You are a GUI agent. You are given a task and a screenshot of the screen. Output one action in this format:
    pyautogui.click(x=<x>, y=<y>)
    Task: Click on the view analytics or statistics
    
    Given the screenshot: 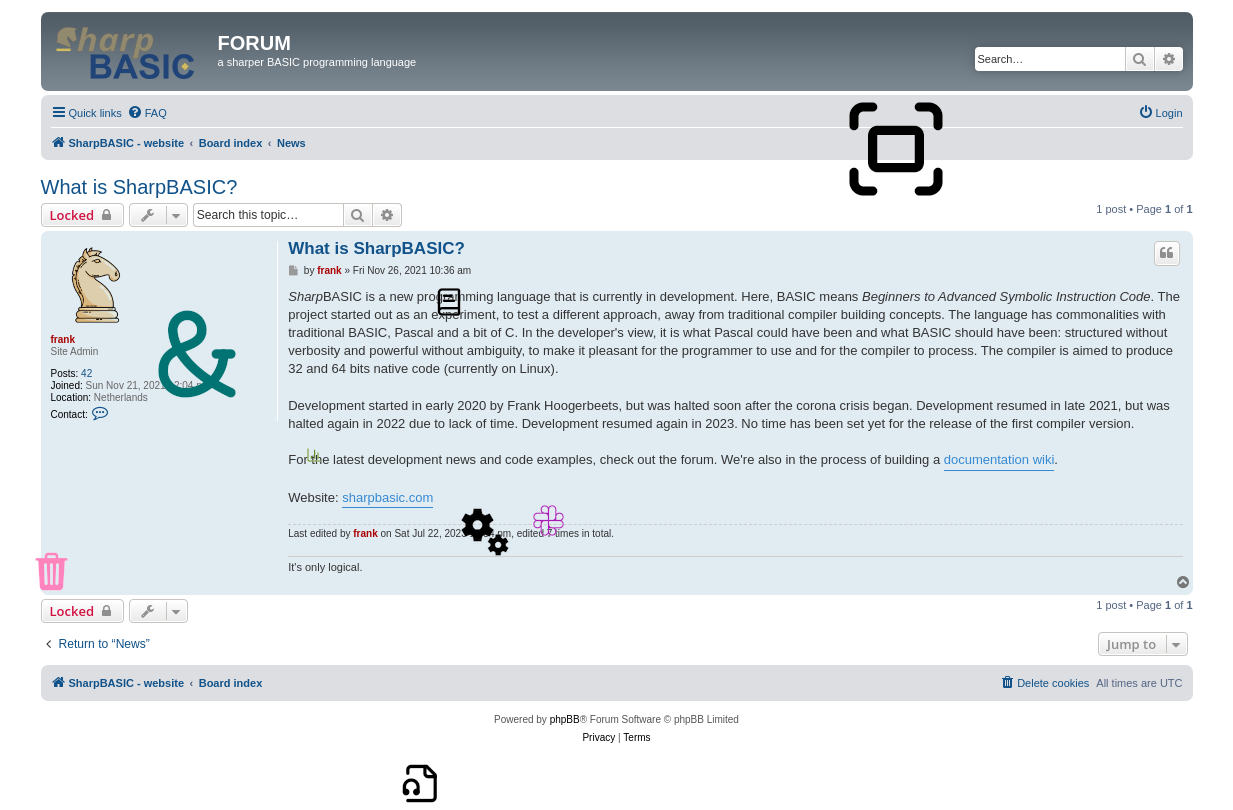 What is the action you would take?
    pyautogui.click(x=314, y=455)
    